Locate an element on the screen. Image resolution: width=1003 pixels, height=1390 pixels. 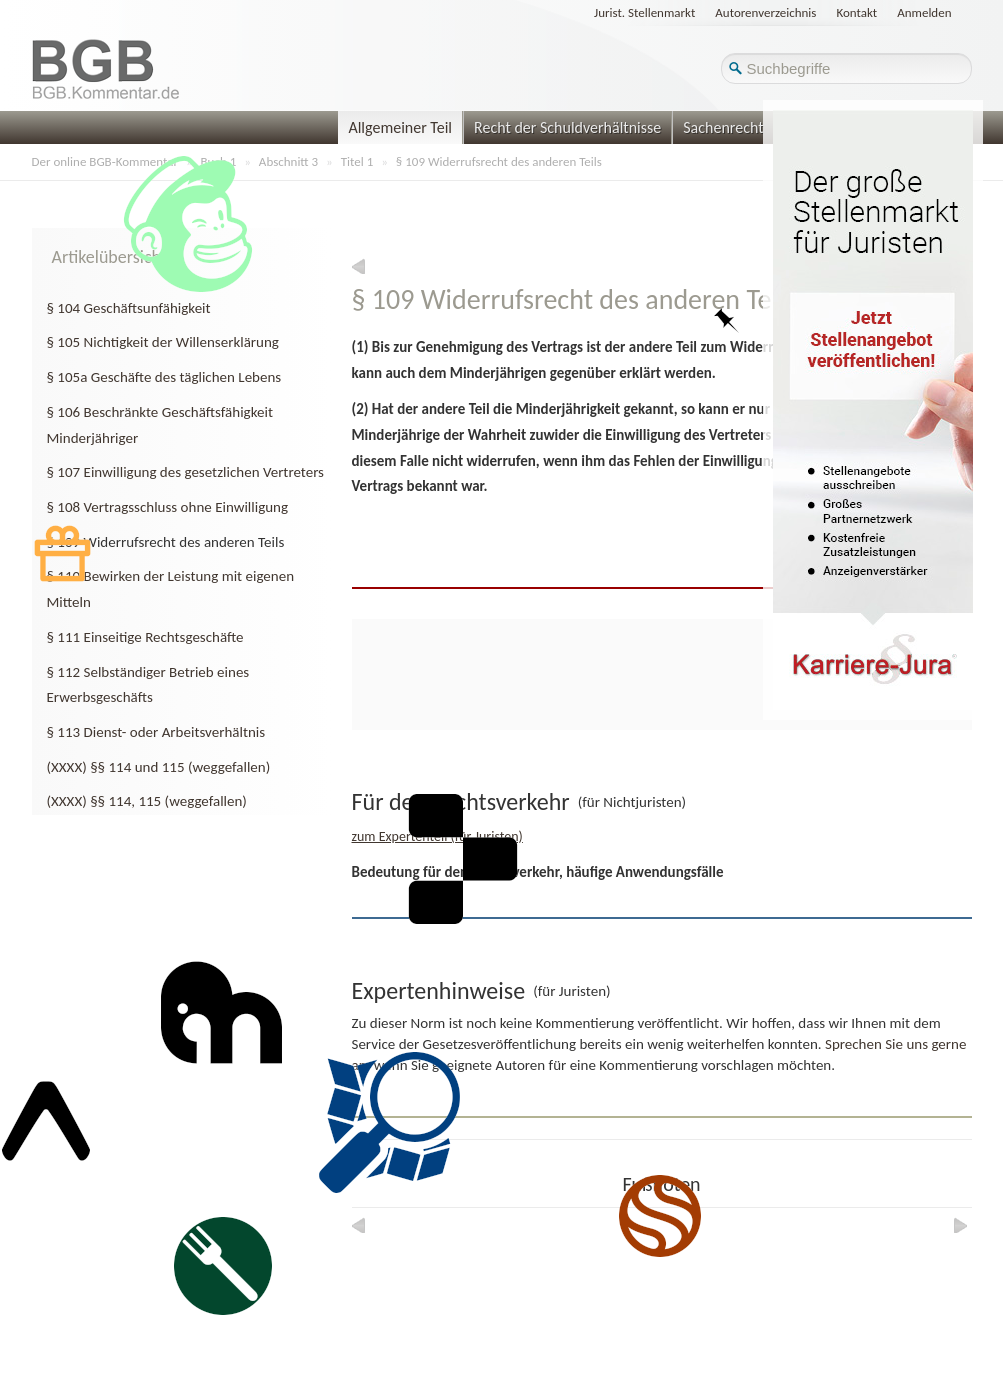
visit Greasy Fork website is located at coordinates (223, 1266).